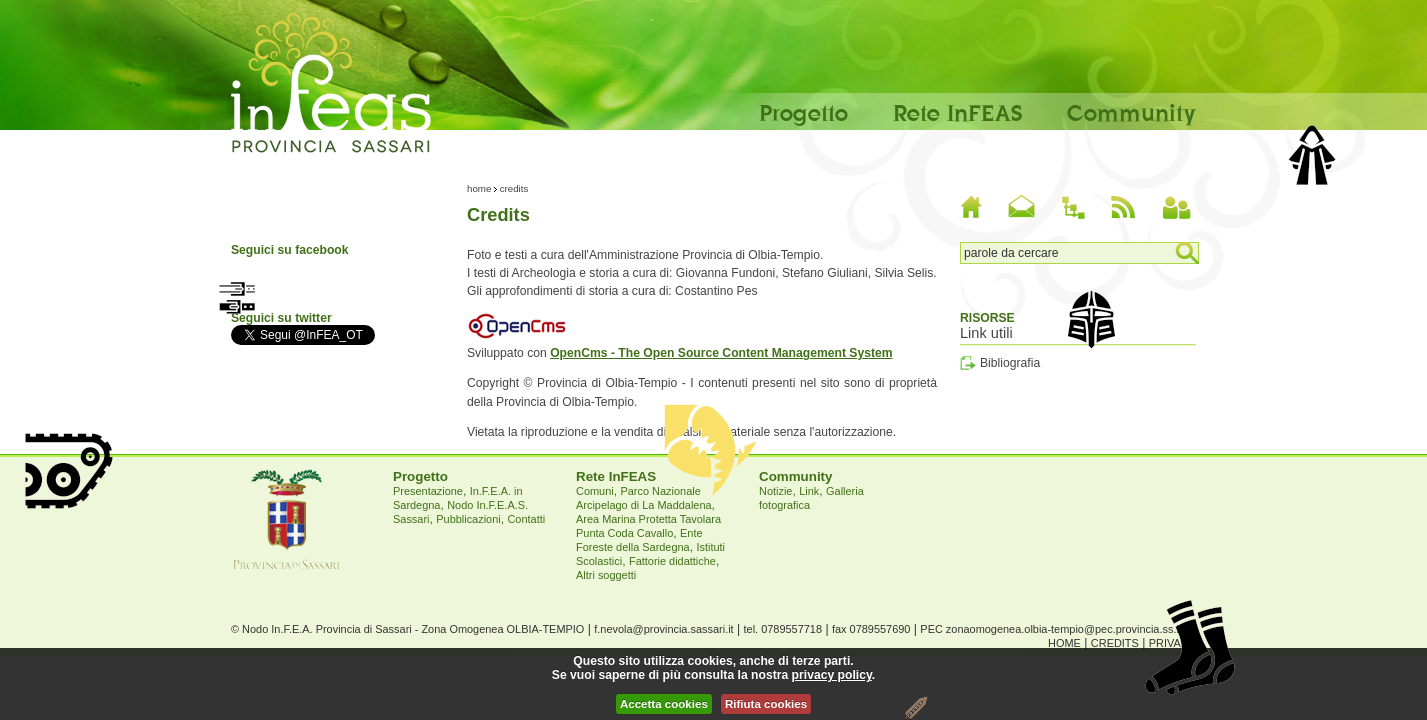 Image resolution: width=1427 pixels, height=720 pixels. Describe the element at coordinates (237, 298) in the screenshot. I see `view belt or accessory options` at that location.